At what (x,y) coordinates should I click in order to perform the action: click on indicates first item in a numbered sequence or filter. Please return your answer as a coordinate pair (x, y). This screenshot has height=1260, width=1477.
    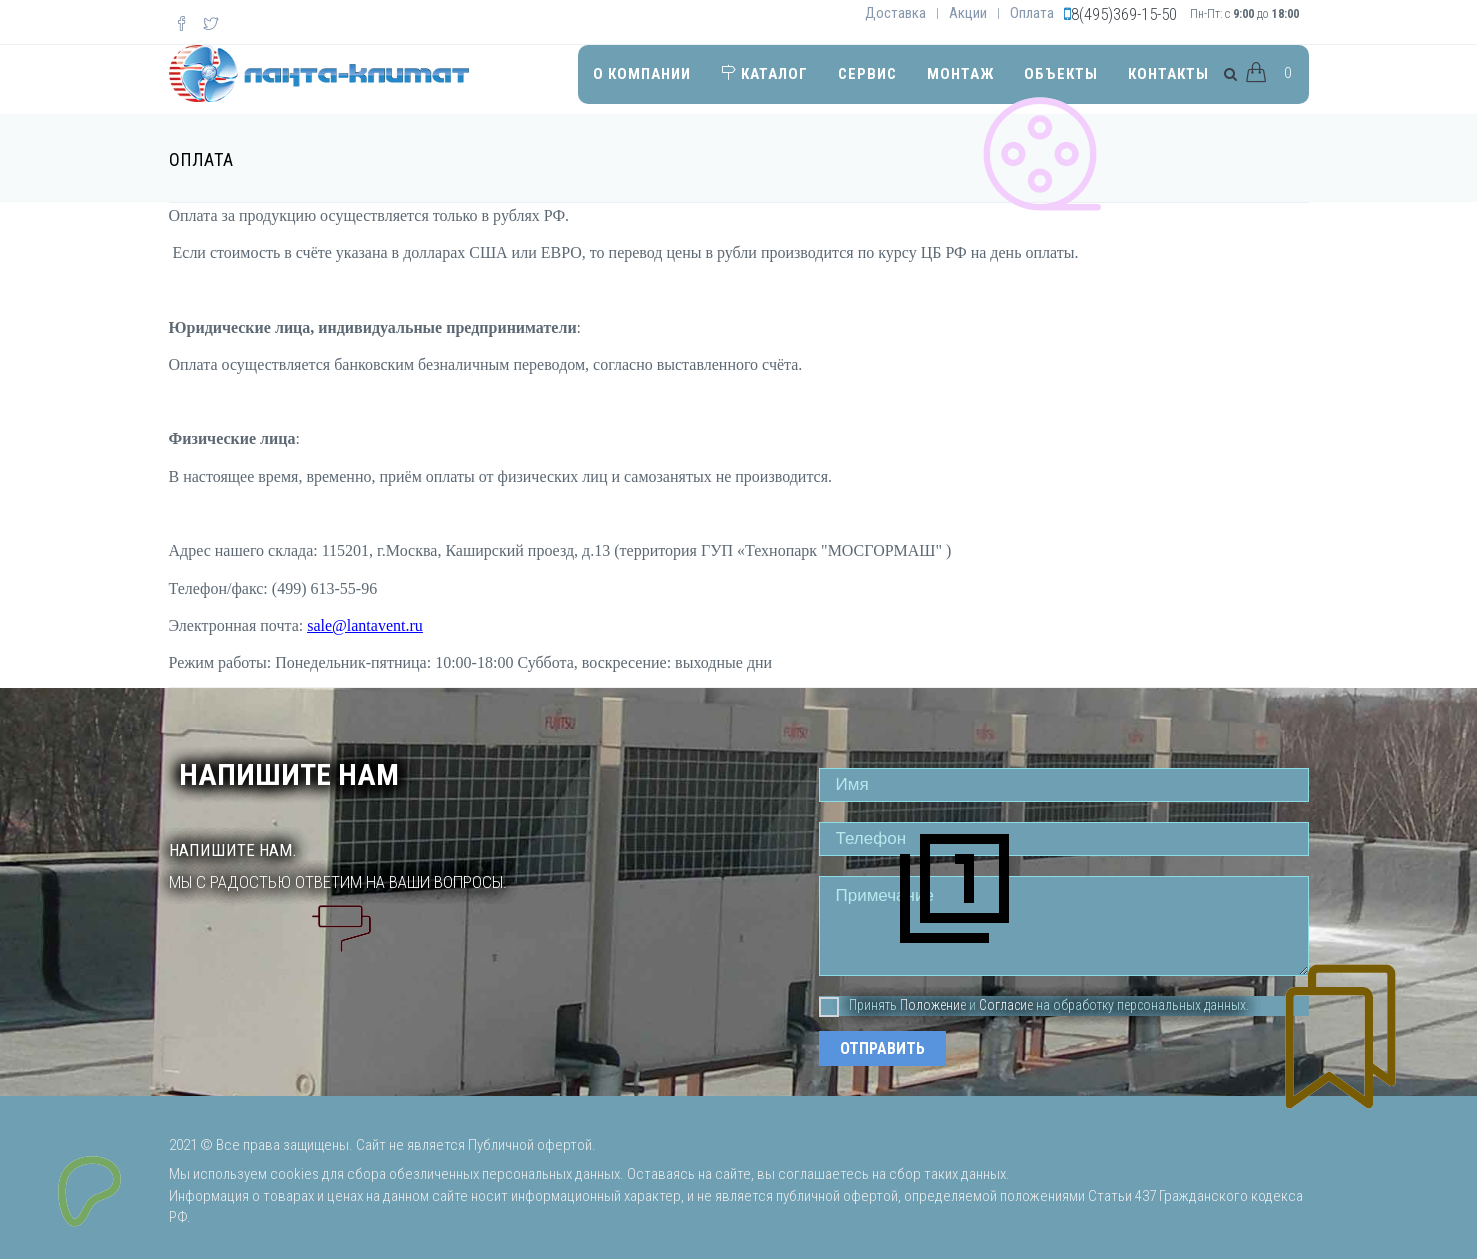
    Looking at the image, I should click on (954, 888).